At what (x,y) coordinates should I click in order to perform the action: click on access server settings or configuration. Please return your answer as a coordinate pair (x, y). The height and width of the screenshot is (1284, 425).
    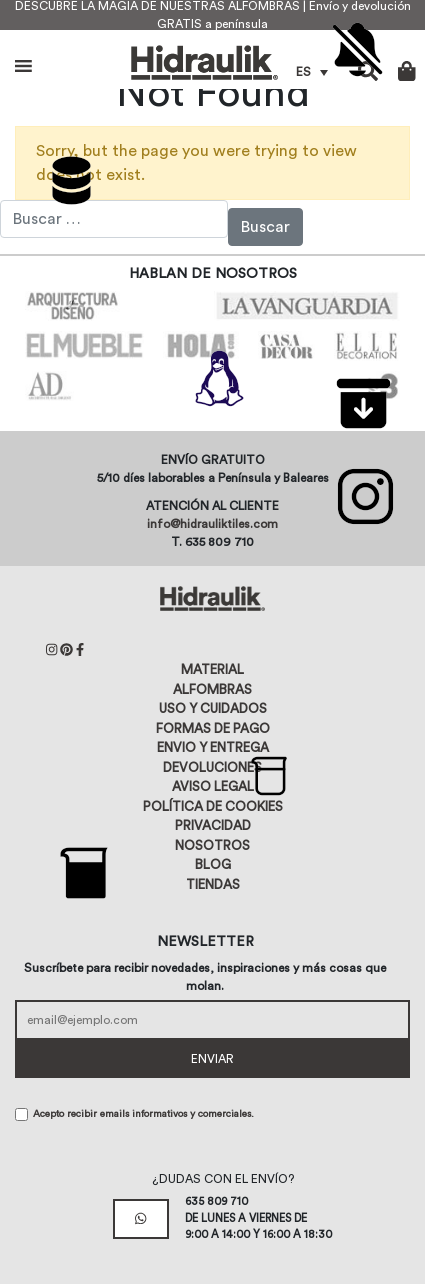
    Looking at the image, I should click on (71, 180).